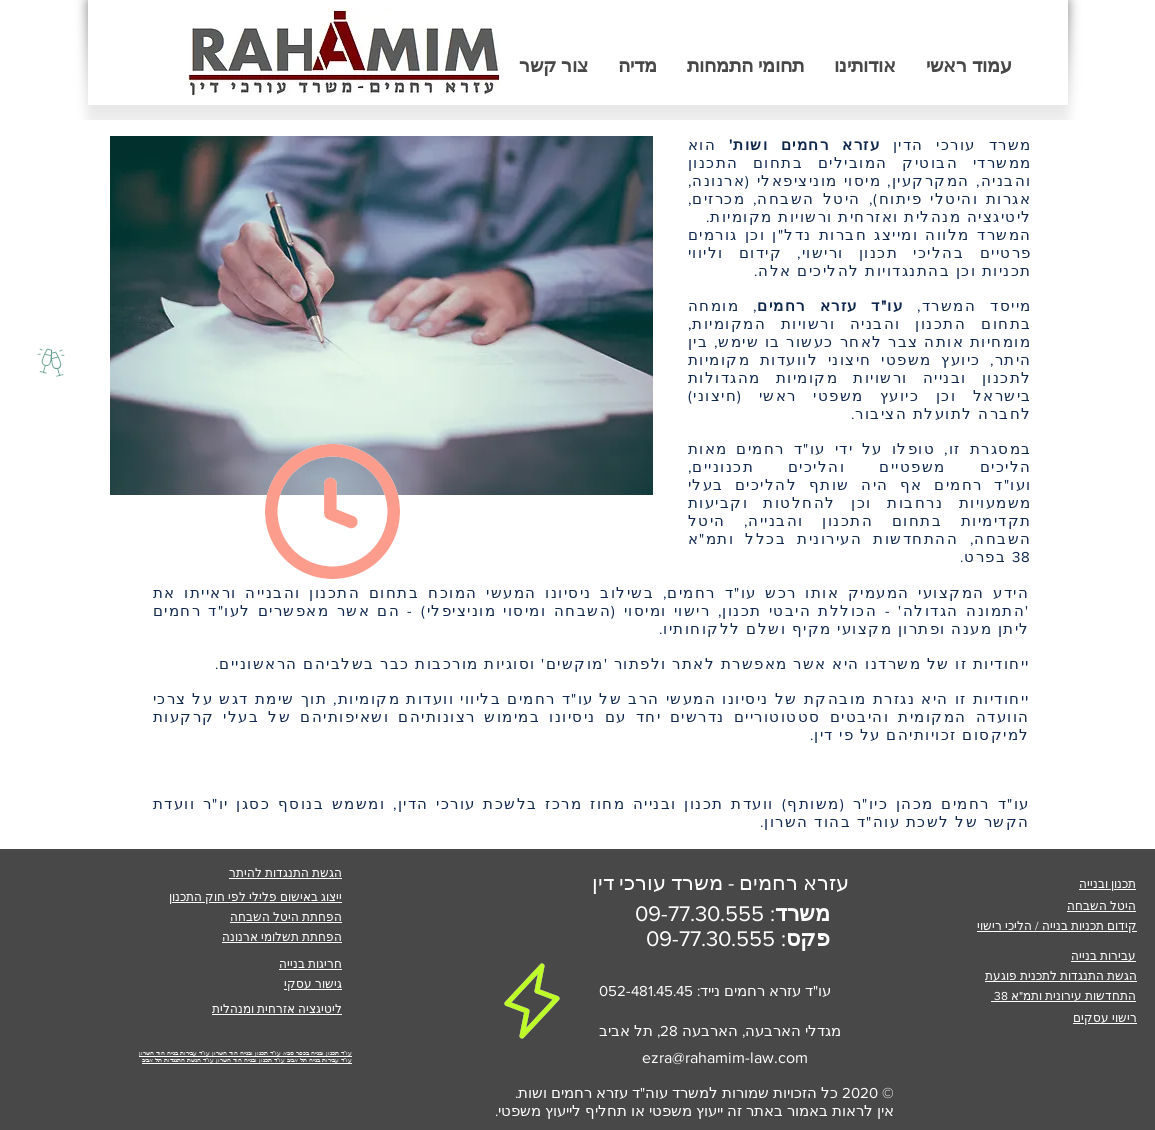 This screenshot has width=1155, height=1130. Describe the element at coordinates (332, 511) in the screenshot. I see `view timestamp or time-related information` at that location.